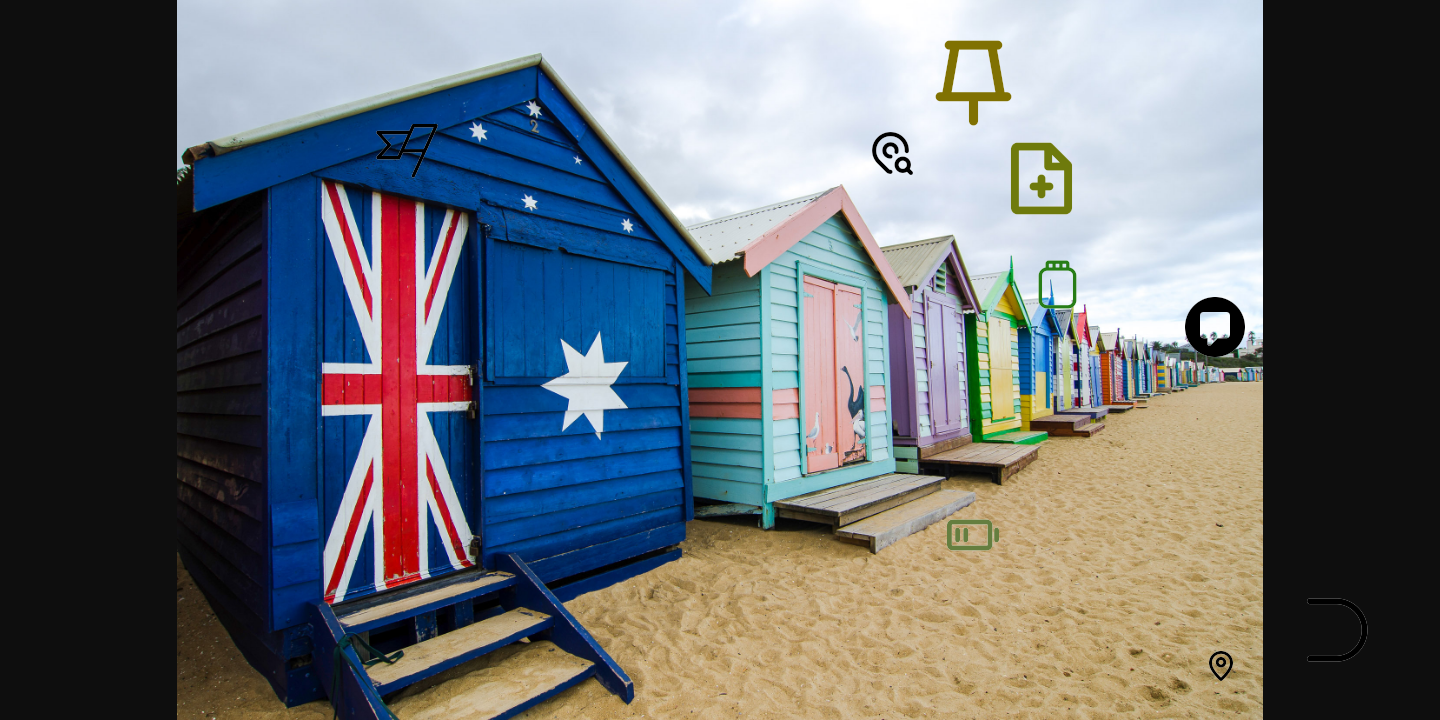 This screenshot has height=720, width=1440. Describe the element at coordinates (973, 78) in the screenshot. I see `pin an item to keep it visible` at that location.